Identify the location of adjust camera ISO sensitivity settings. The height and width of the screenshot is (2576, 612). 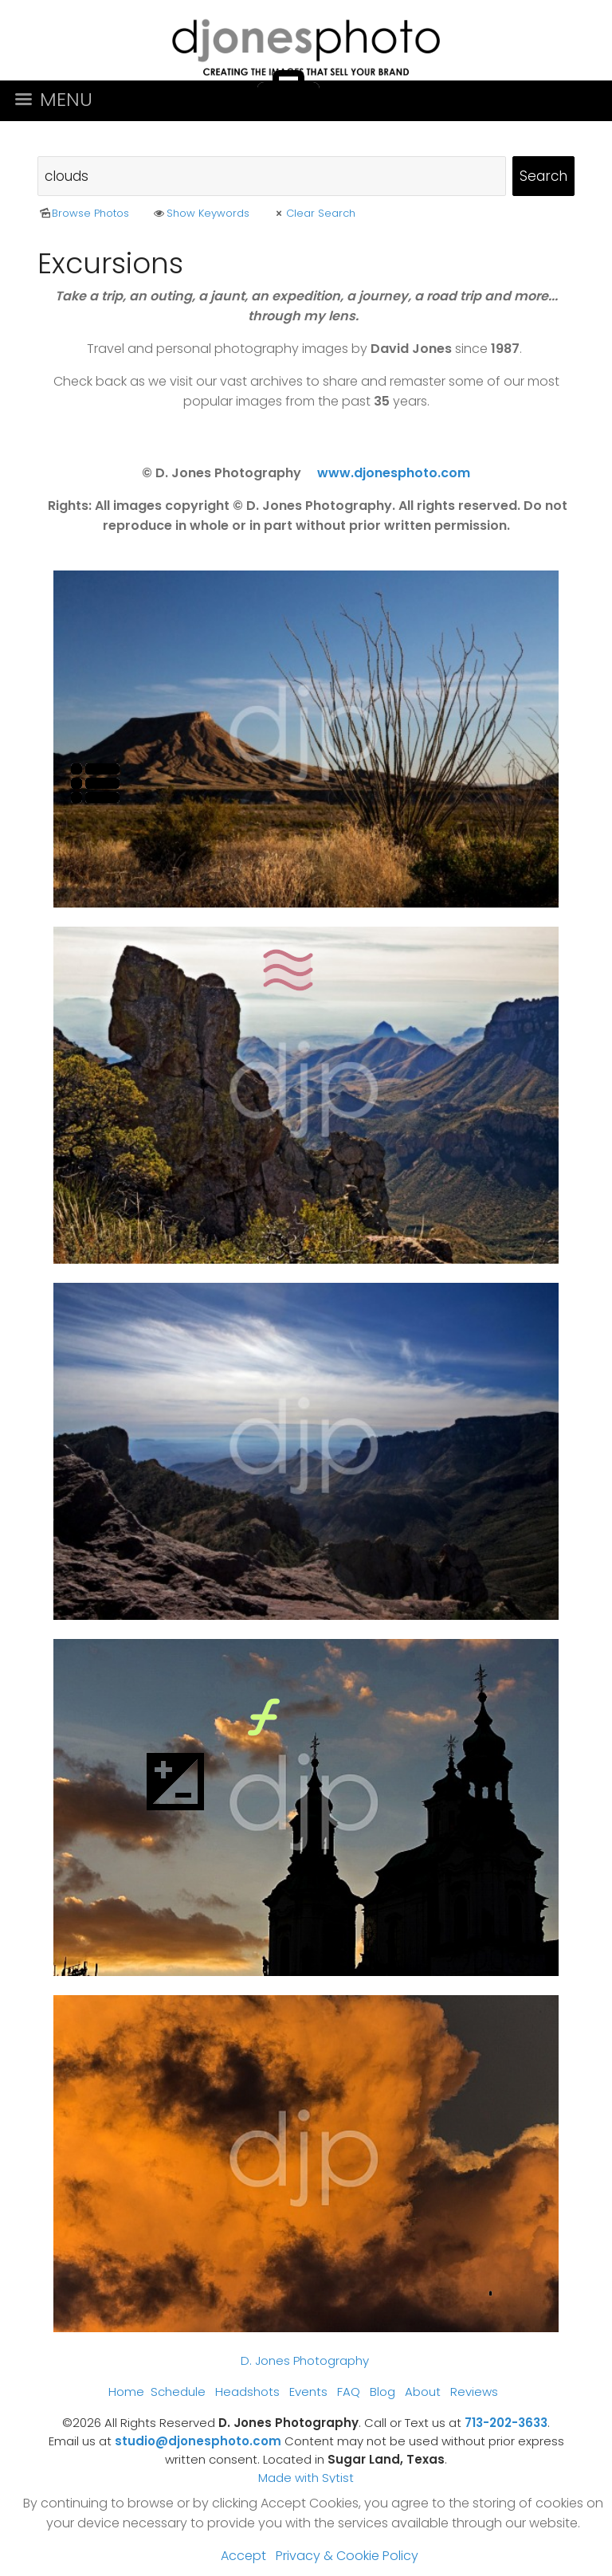
(175, 1782).